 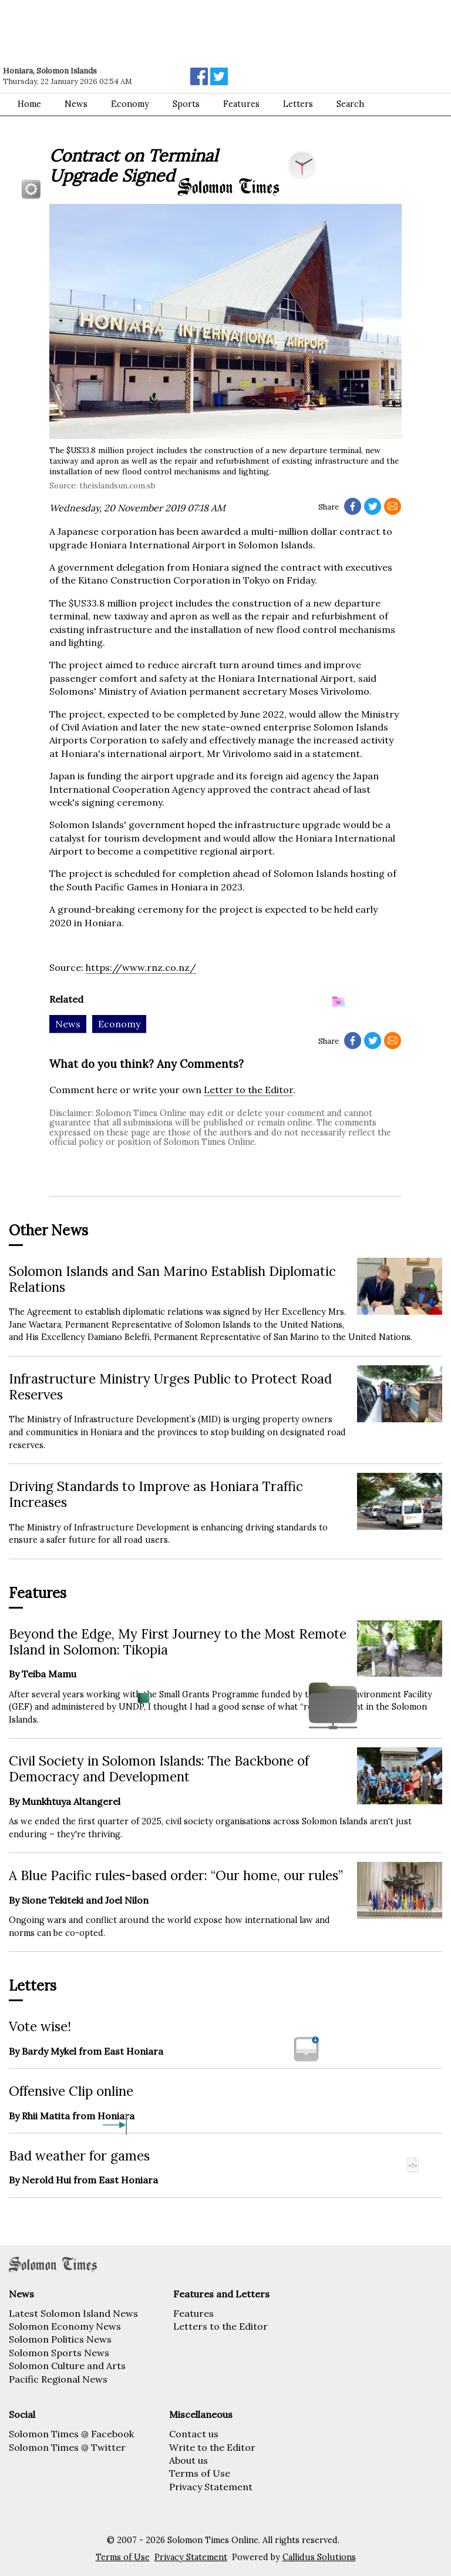 What do you see at coordinates (306, 2049) in the screenshot?
I see `open your email inbox` at bounding box center [306, 2049].